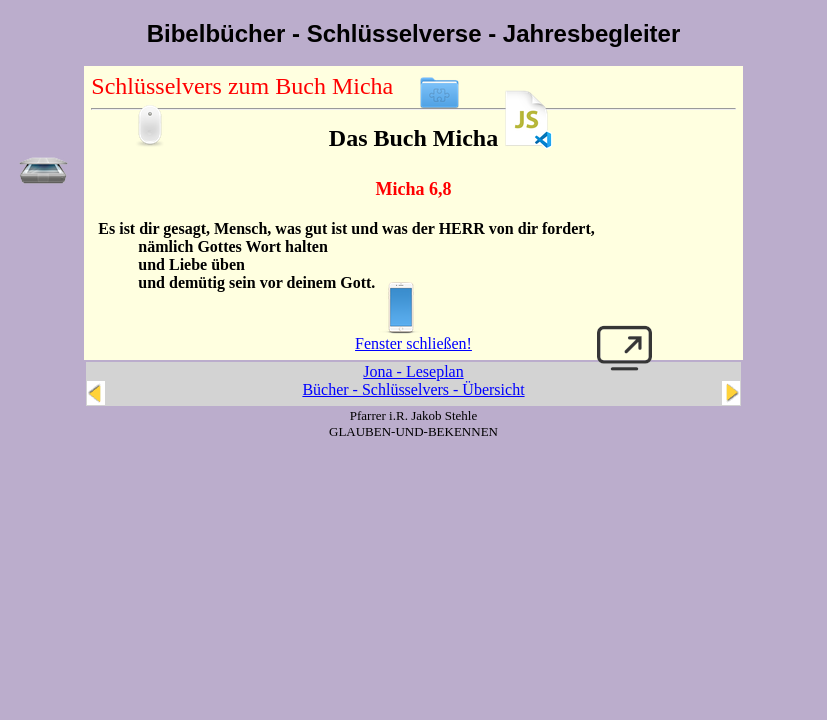 The height and width of the screenshot is (720, 827). Describe the element at coordinates (43, 170) in the screenshot. I see `scan documents using a wireless scanner` at that location.